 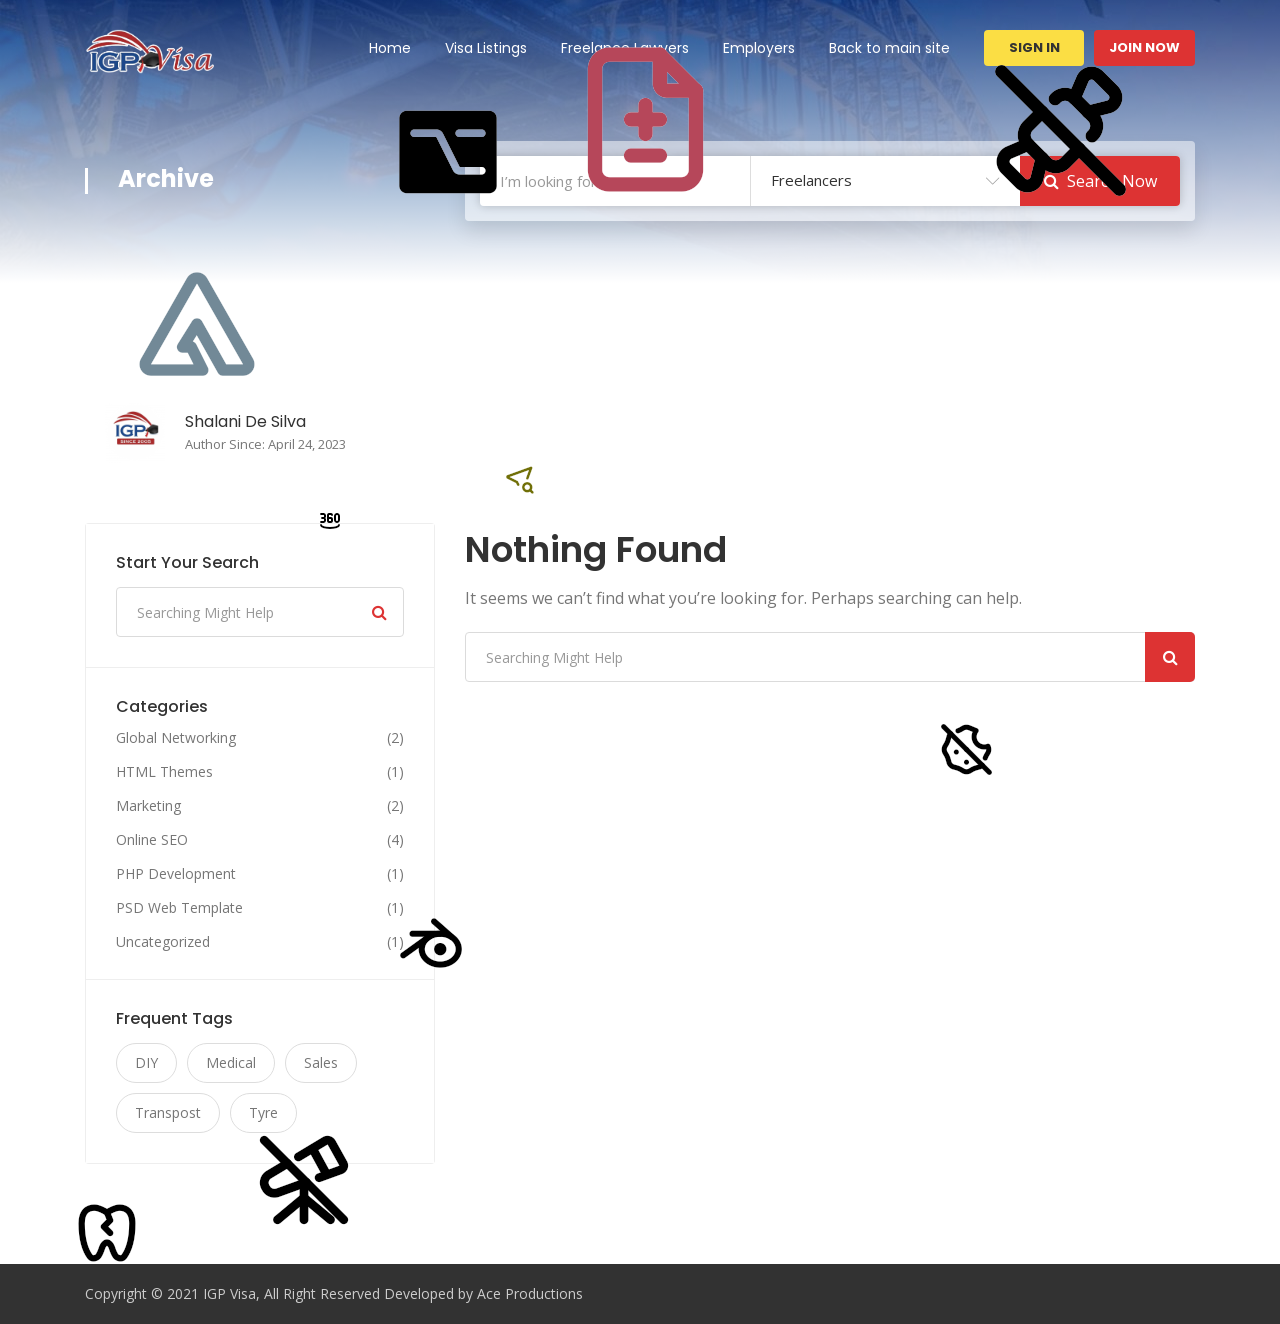 I want to click on search for a location on the map, so click(x=519, y=479).